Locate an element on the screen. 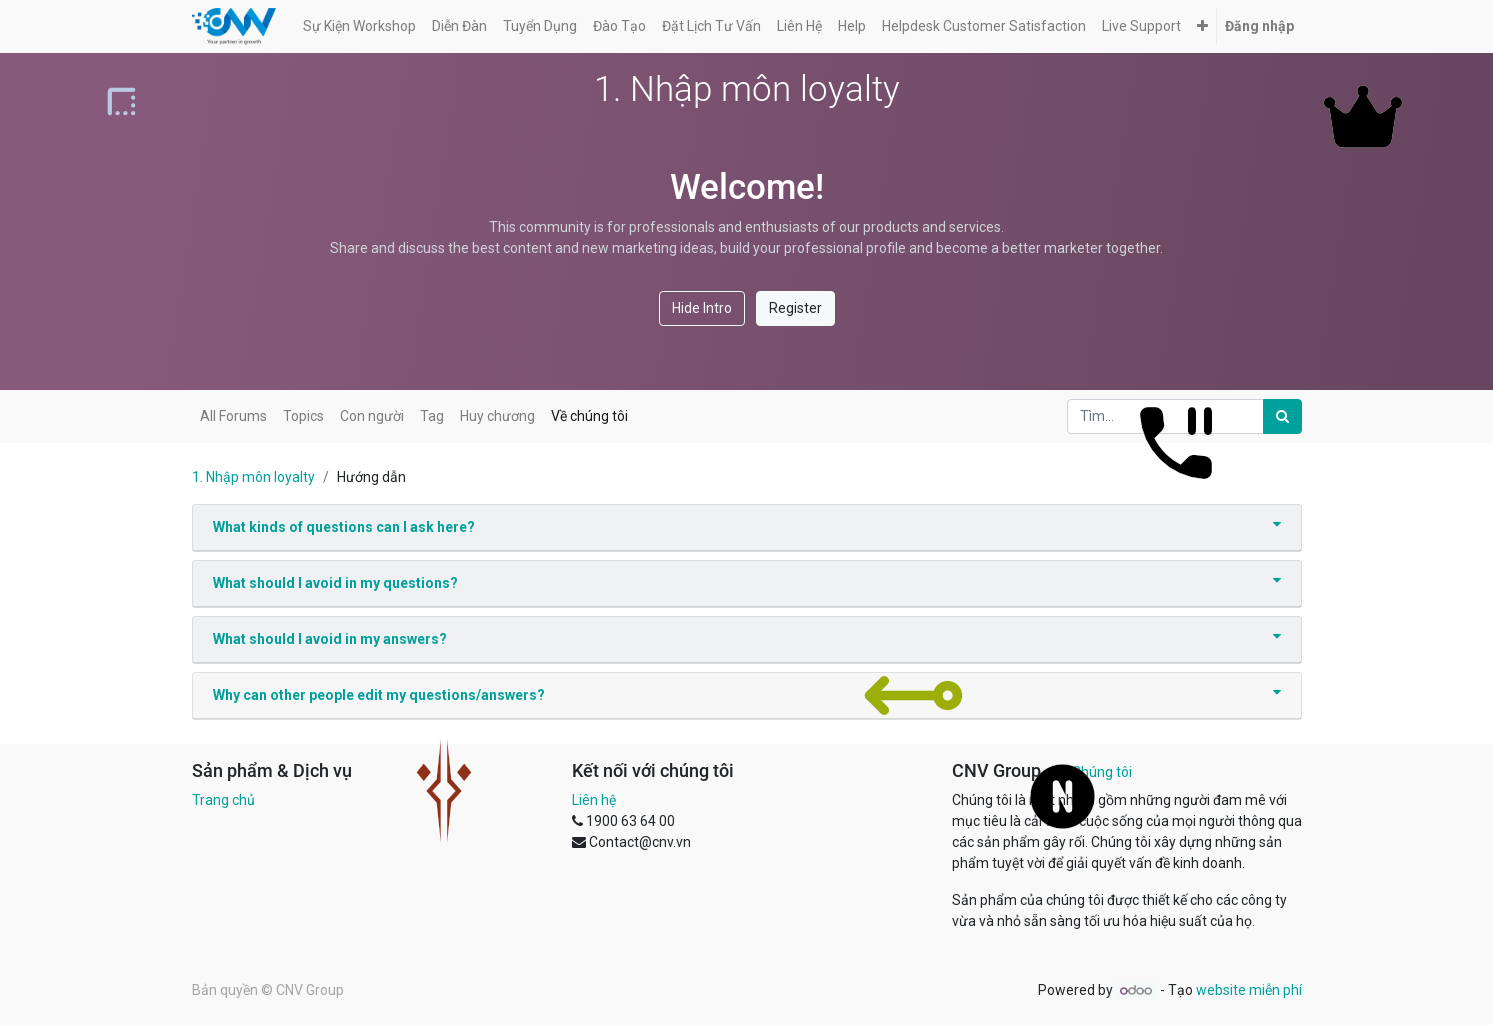 This screenshot has width=1493, height=1025. select border style for an element is located at coordinates (121, 101).